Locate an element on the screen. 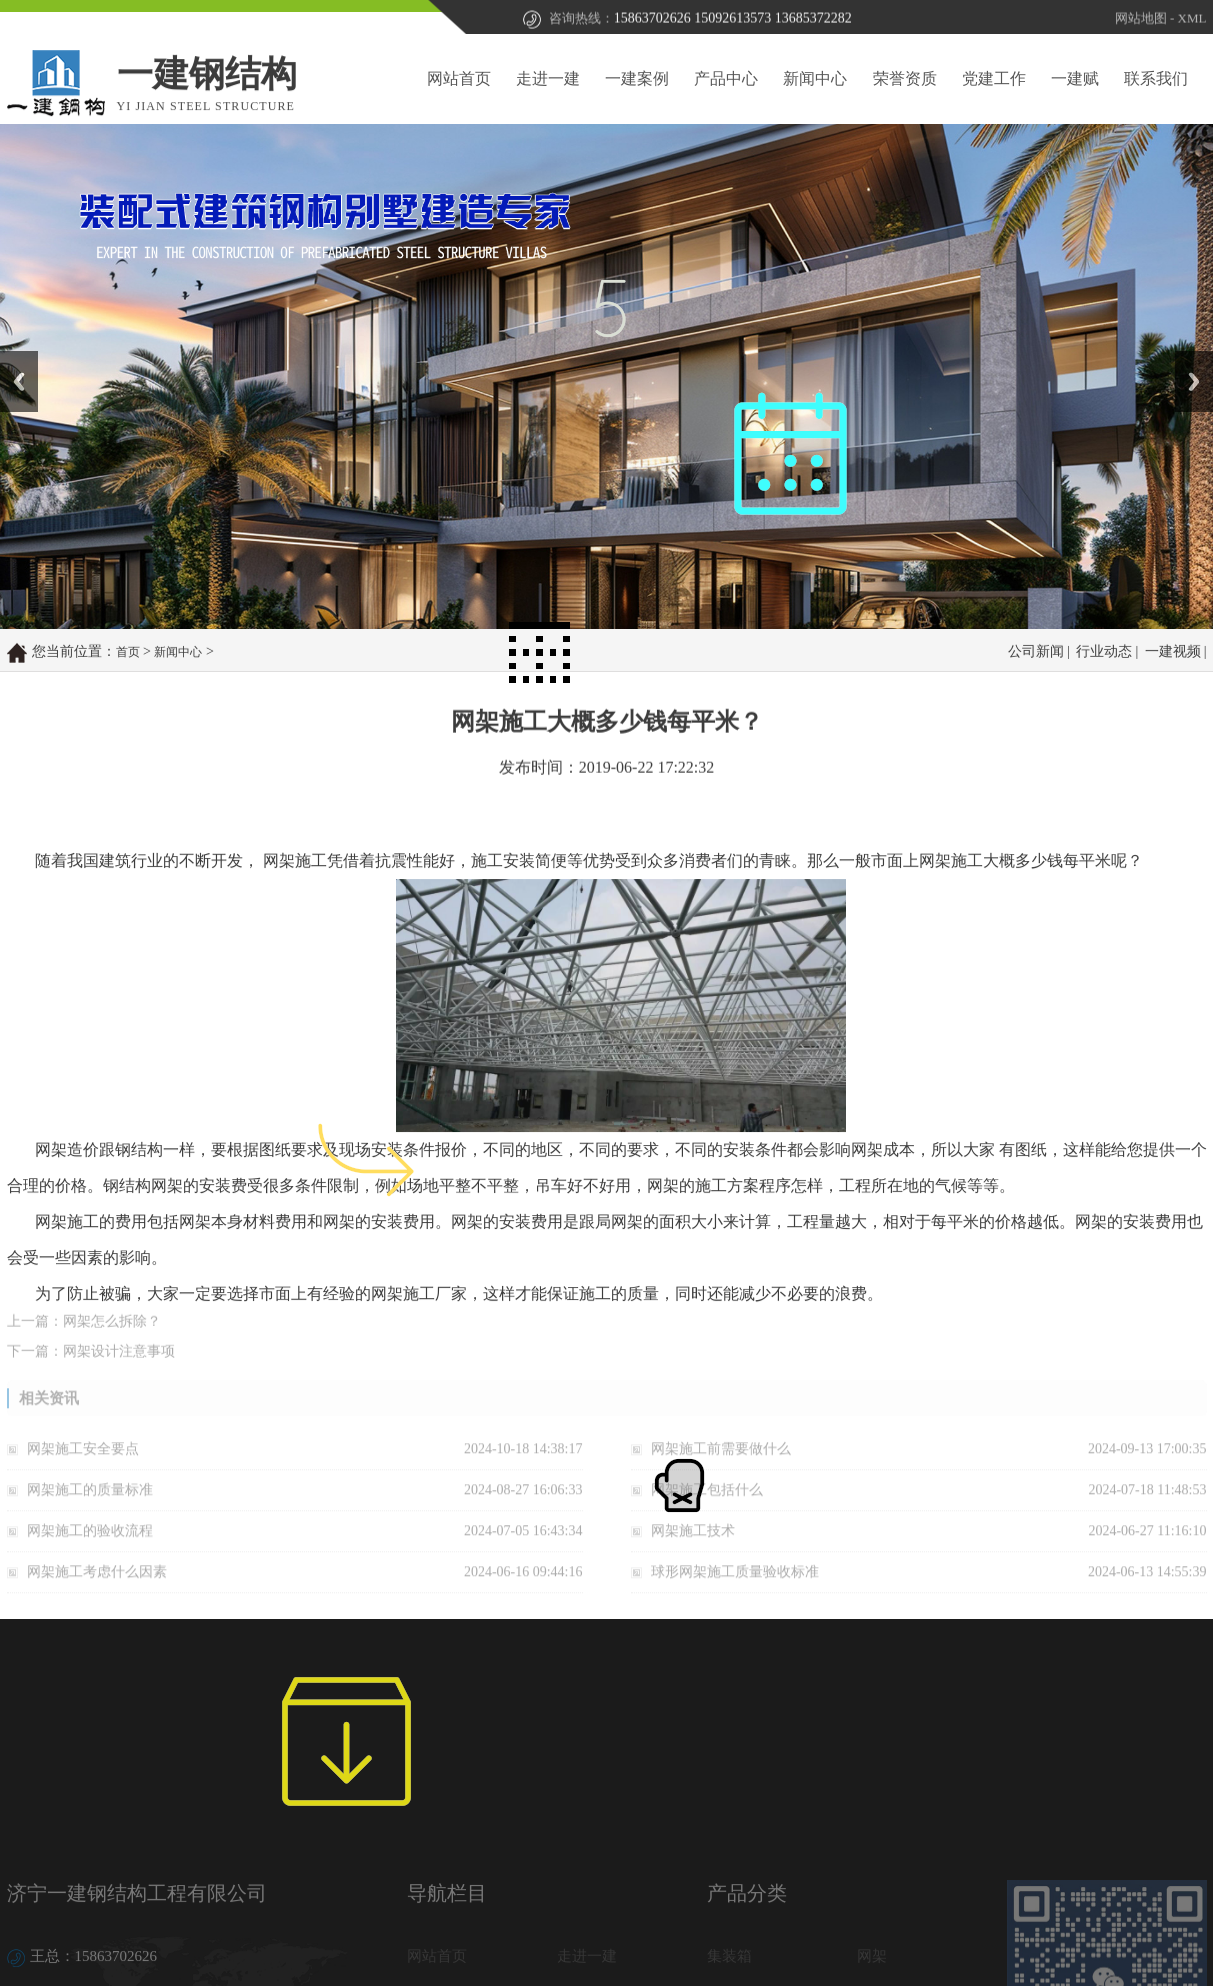 This screenshot has width=1213, height=1986. download to storage or archive is located at coordinates (346, 1741).